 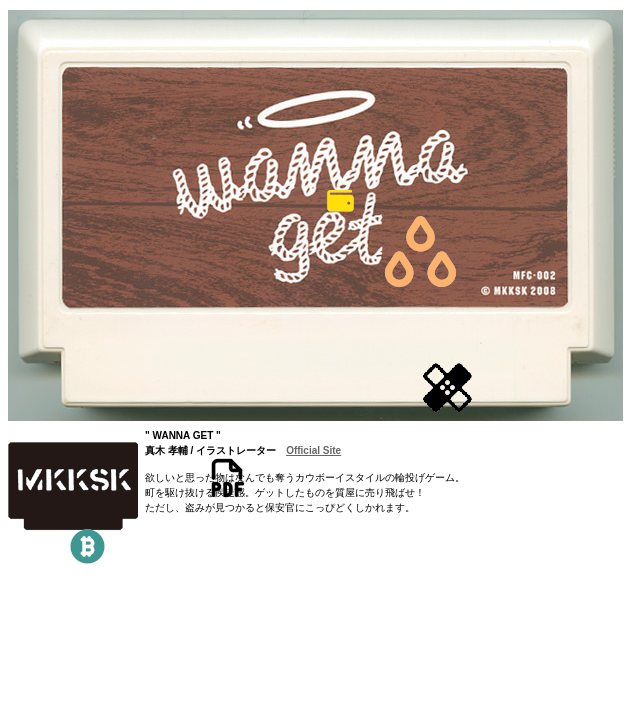 I want to click on access your wallet or payment methods, so click(x=340, y=201).